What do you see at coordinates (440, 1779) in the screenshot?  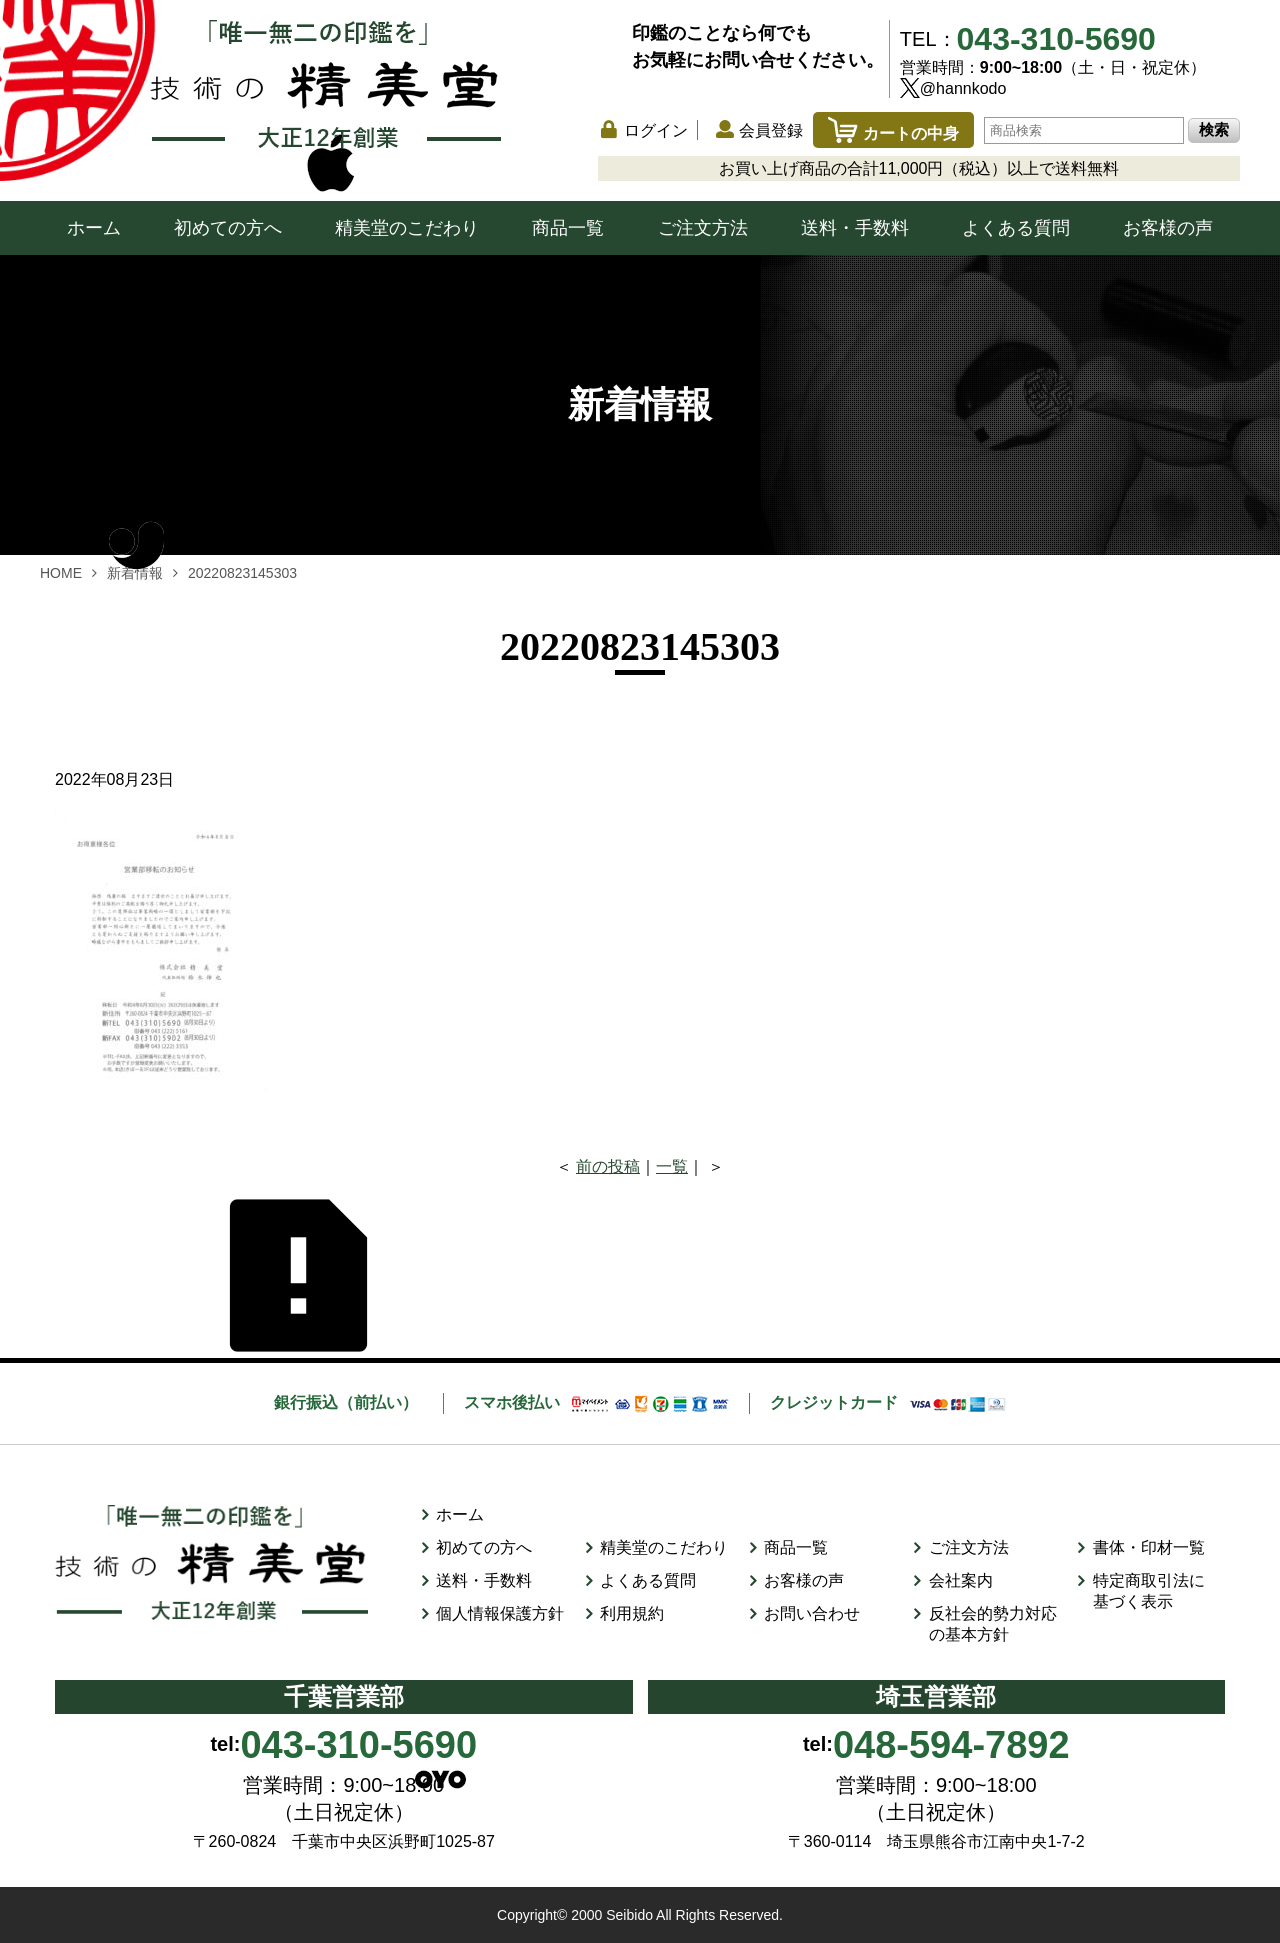 I see `open the OYO hotel booking app` at bounding box center [440, 1779].